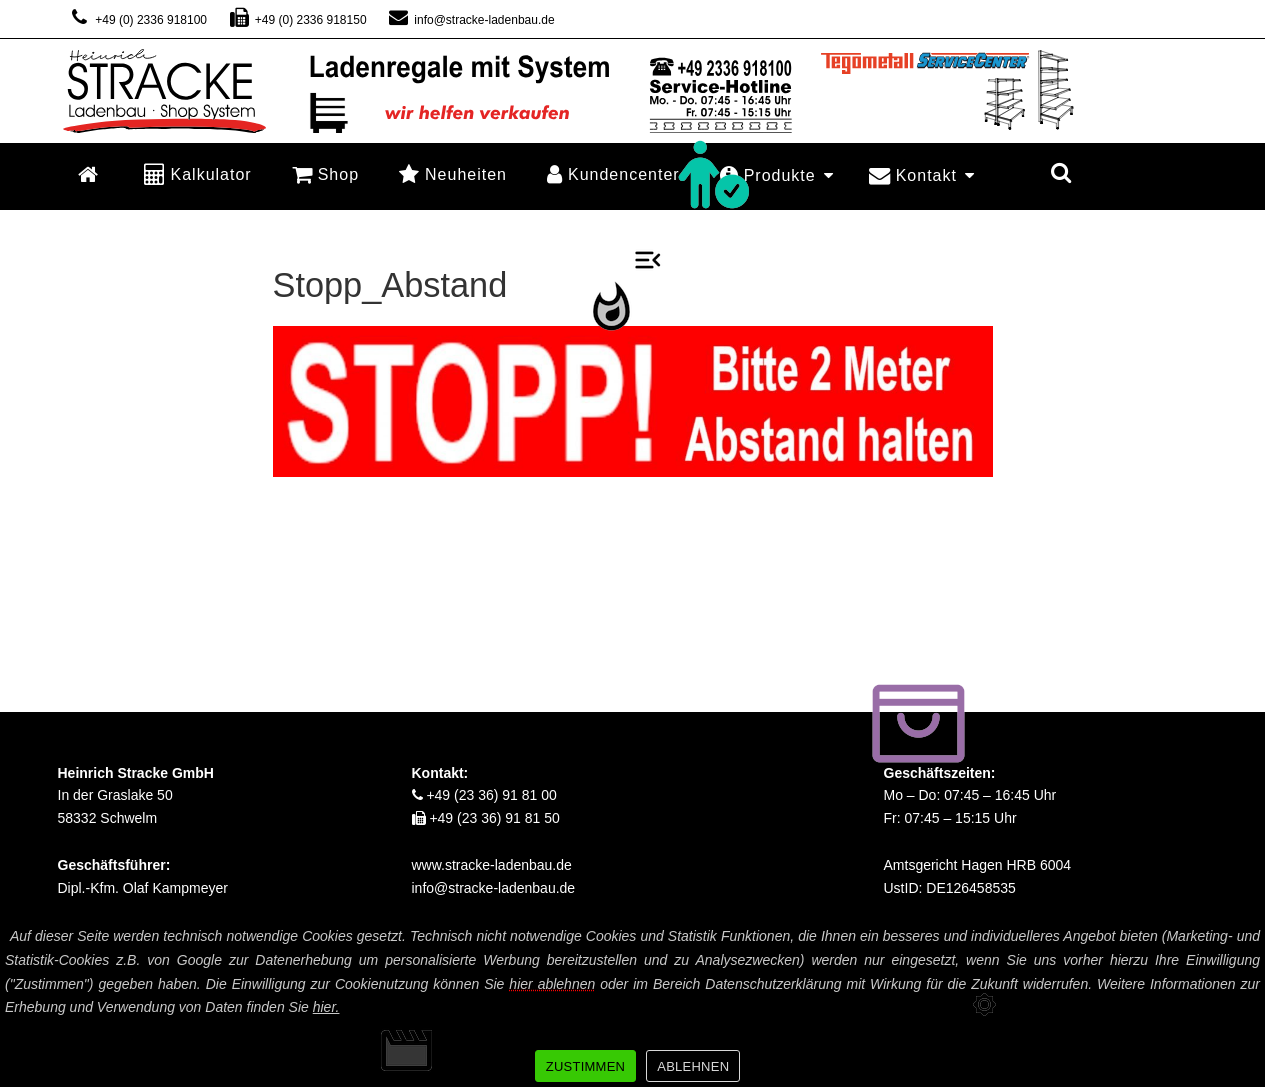  Describe the element at coordinates (711, 174) in the screenshot. I see `user profile verified` at that location.